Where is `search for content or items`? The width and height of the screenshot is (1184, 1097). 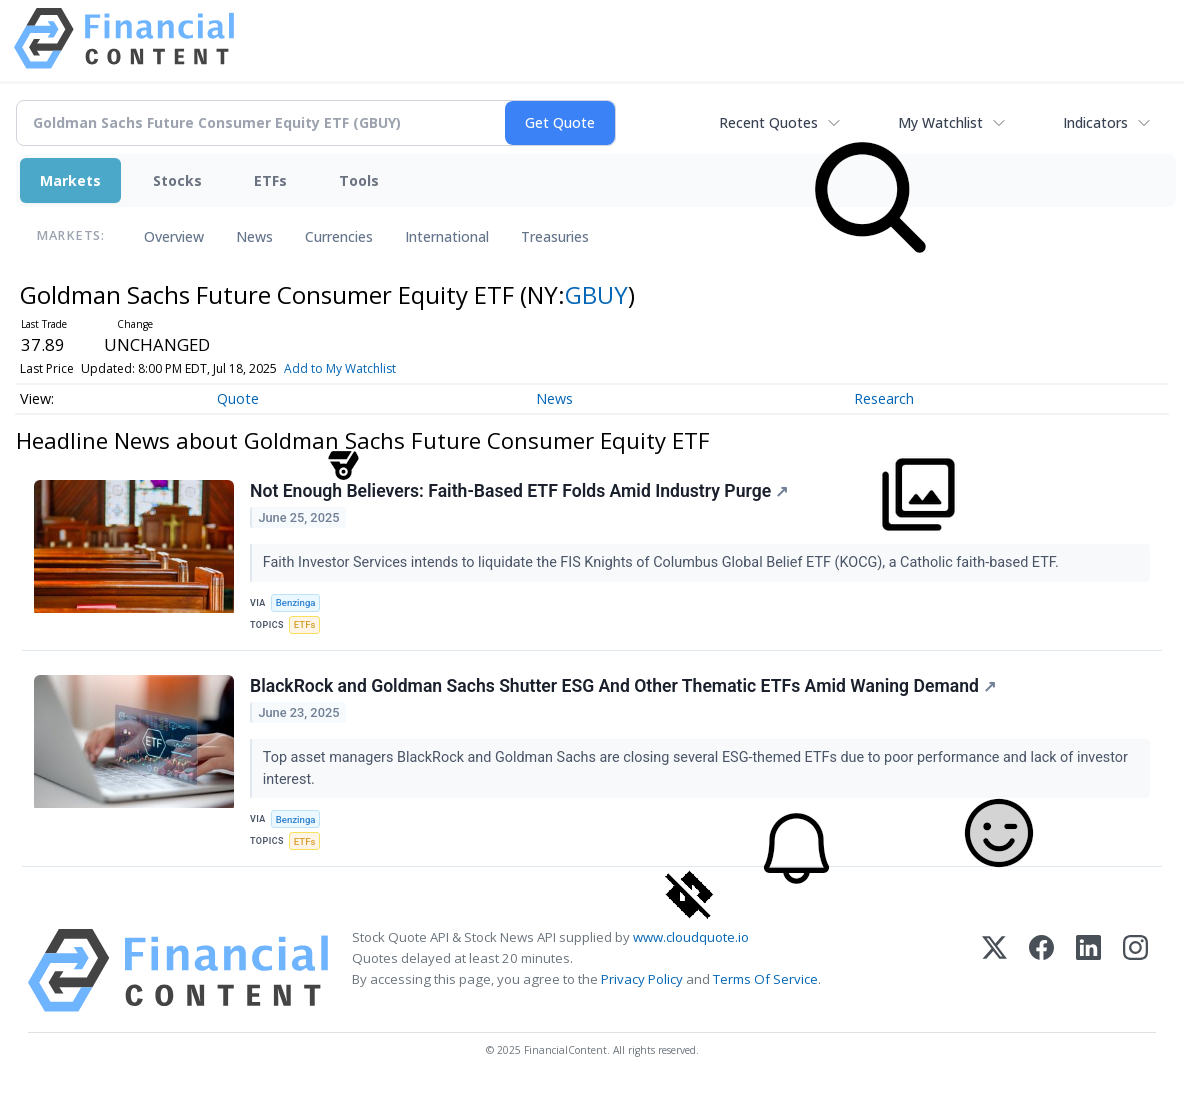
search for content or items is located at coordinates (870, 197).